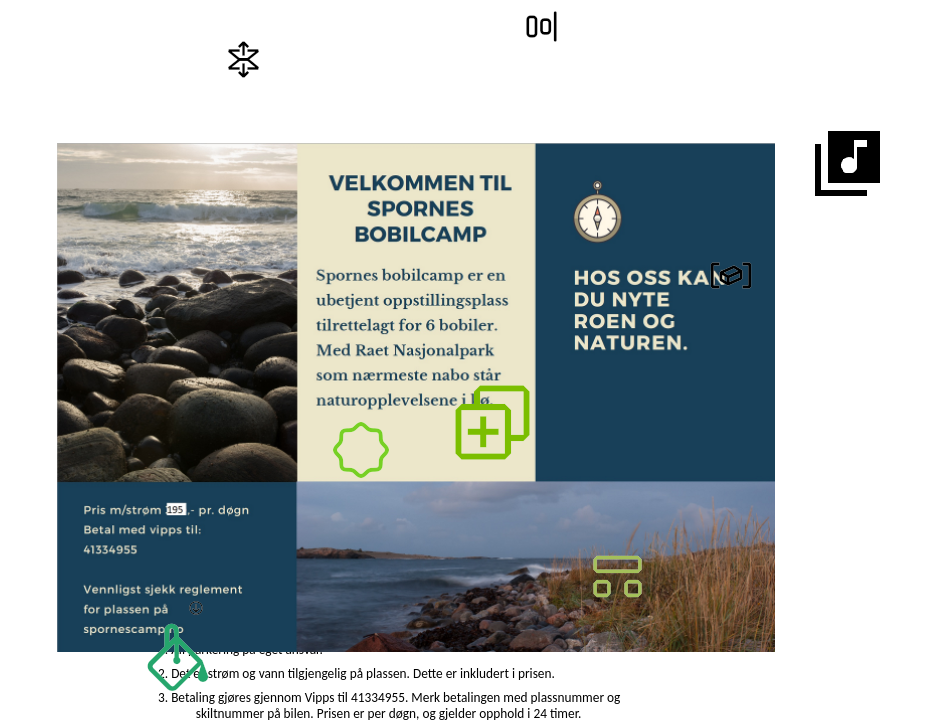 This screenshot has width=933, height=720. What do you see at coordinates (176, 657) in the screenshot?
I see `change theme or color settings` at bounding box center [176, 657].